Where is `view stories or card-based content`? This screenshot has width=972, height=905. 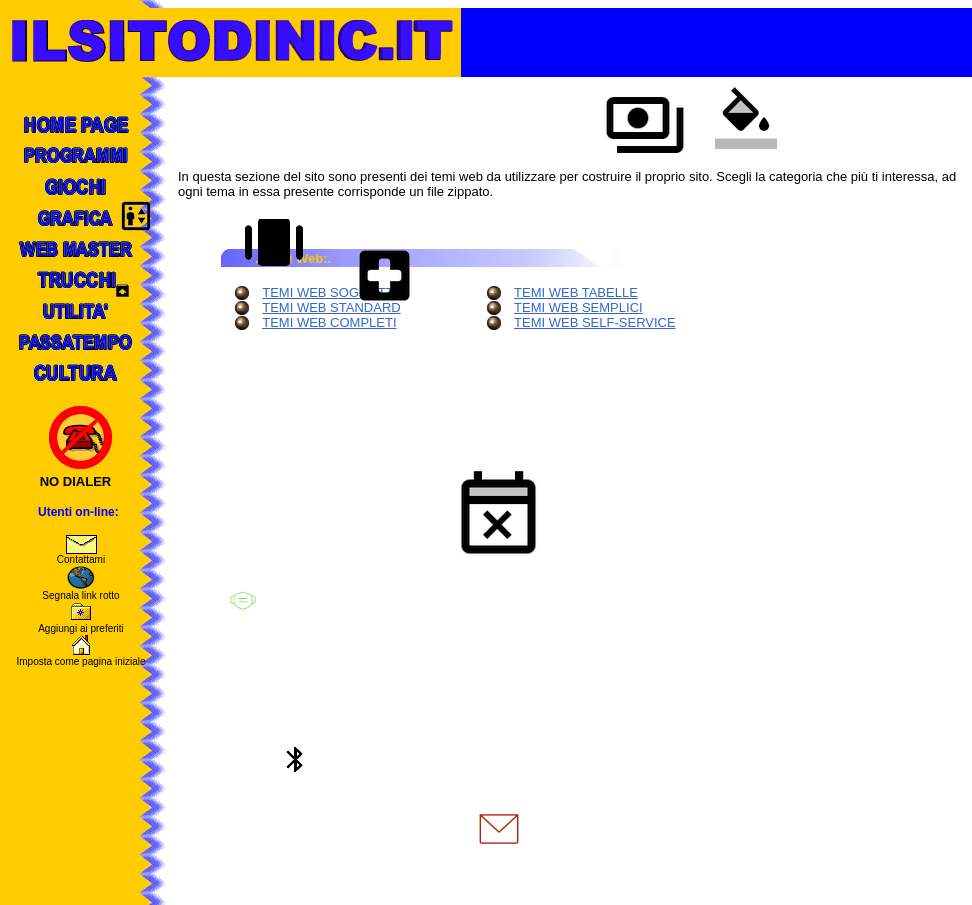 view stories or card-based content is located at coordinates (274, 244).